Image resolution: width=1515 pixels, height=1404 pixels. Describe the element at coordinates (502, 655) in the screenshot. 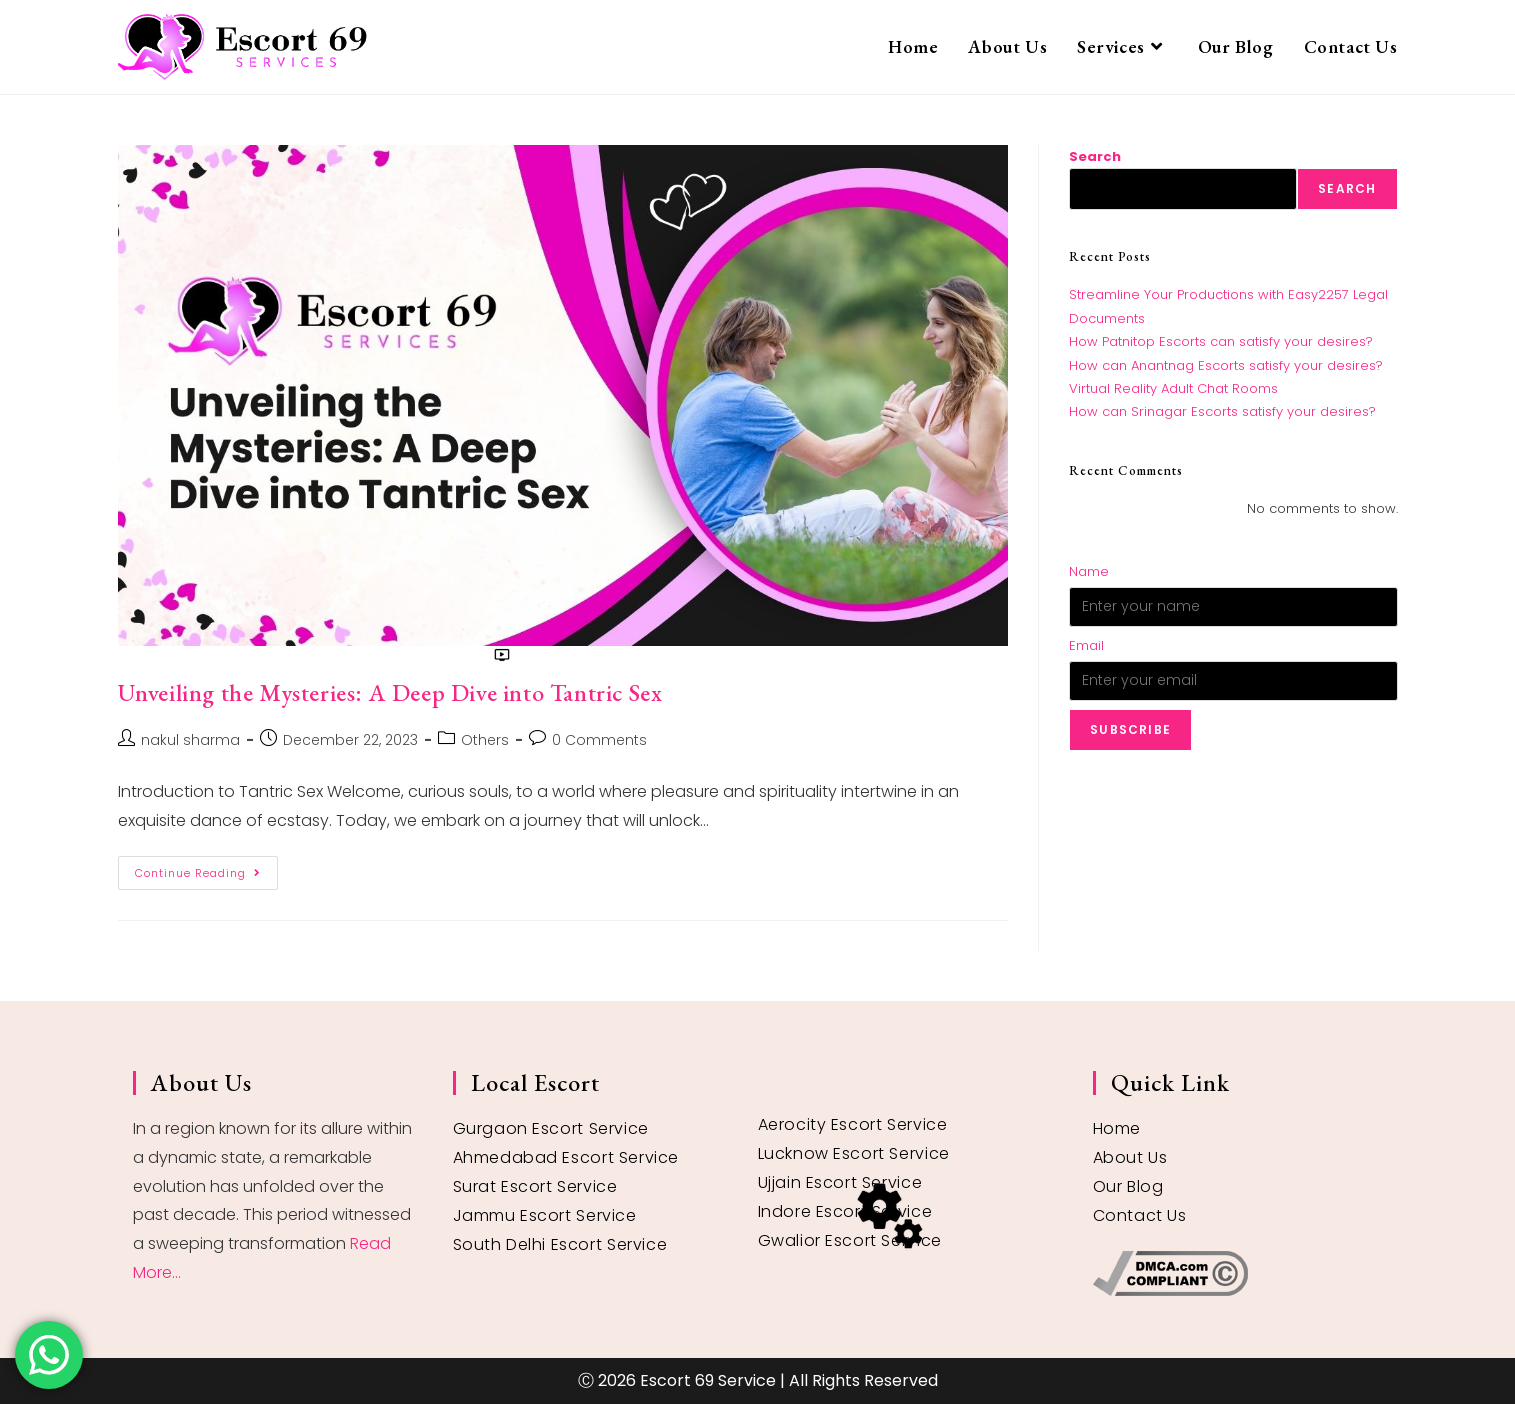

I see `access video on demand or streaming content` at that location.